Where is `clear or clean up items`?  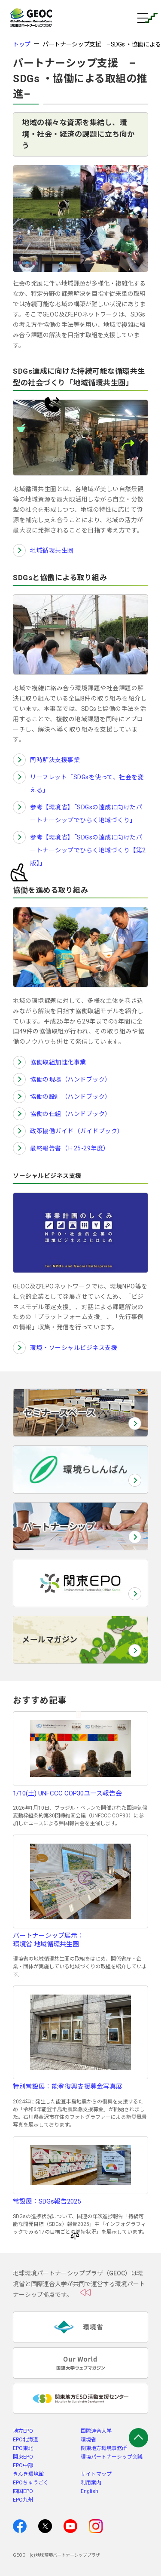 clear or clean up items is located at coordinates (19, 873).